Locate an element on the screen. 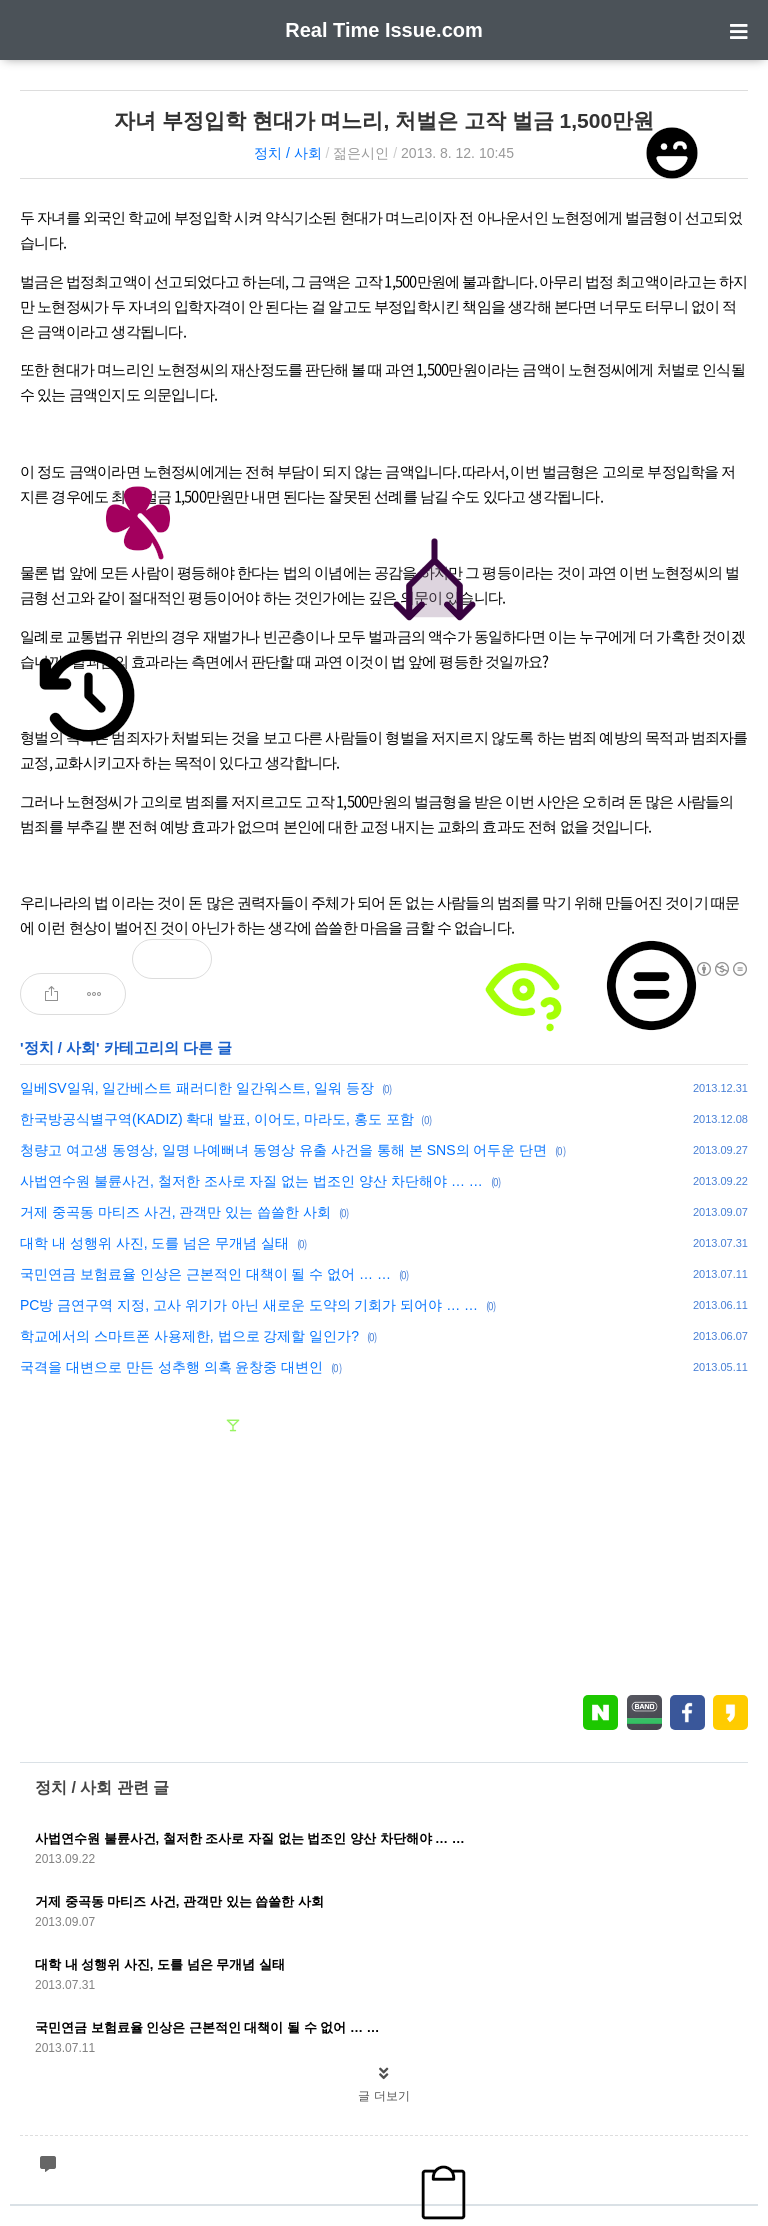  indicates a lucky or bonus reward is located at coordinates (138, 521).